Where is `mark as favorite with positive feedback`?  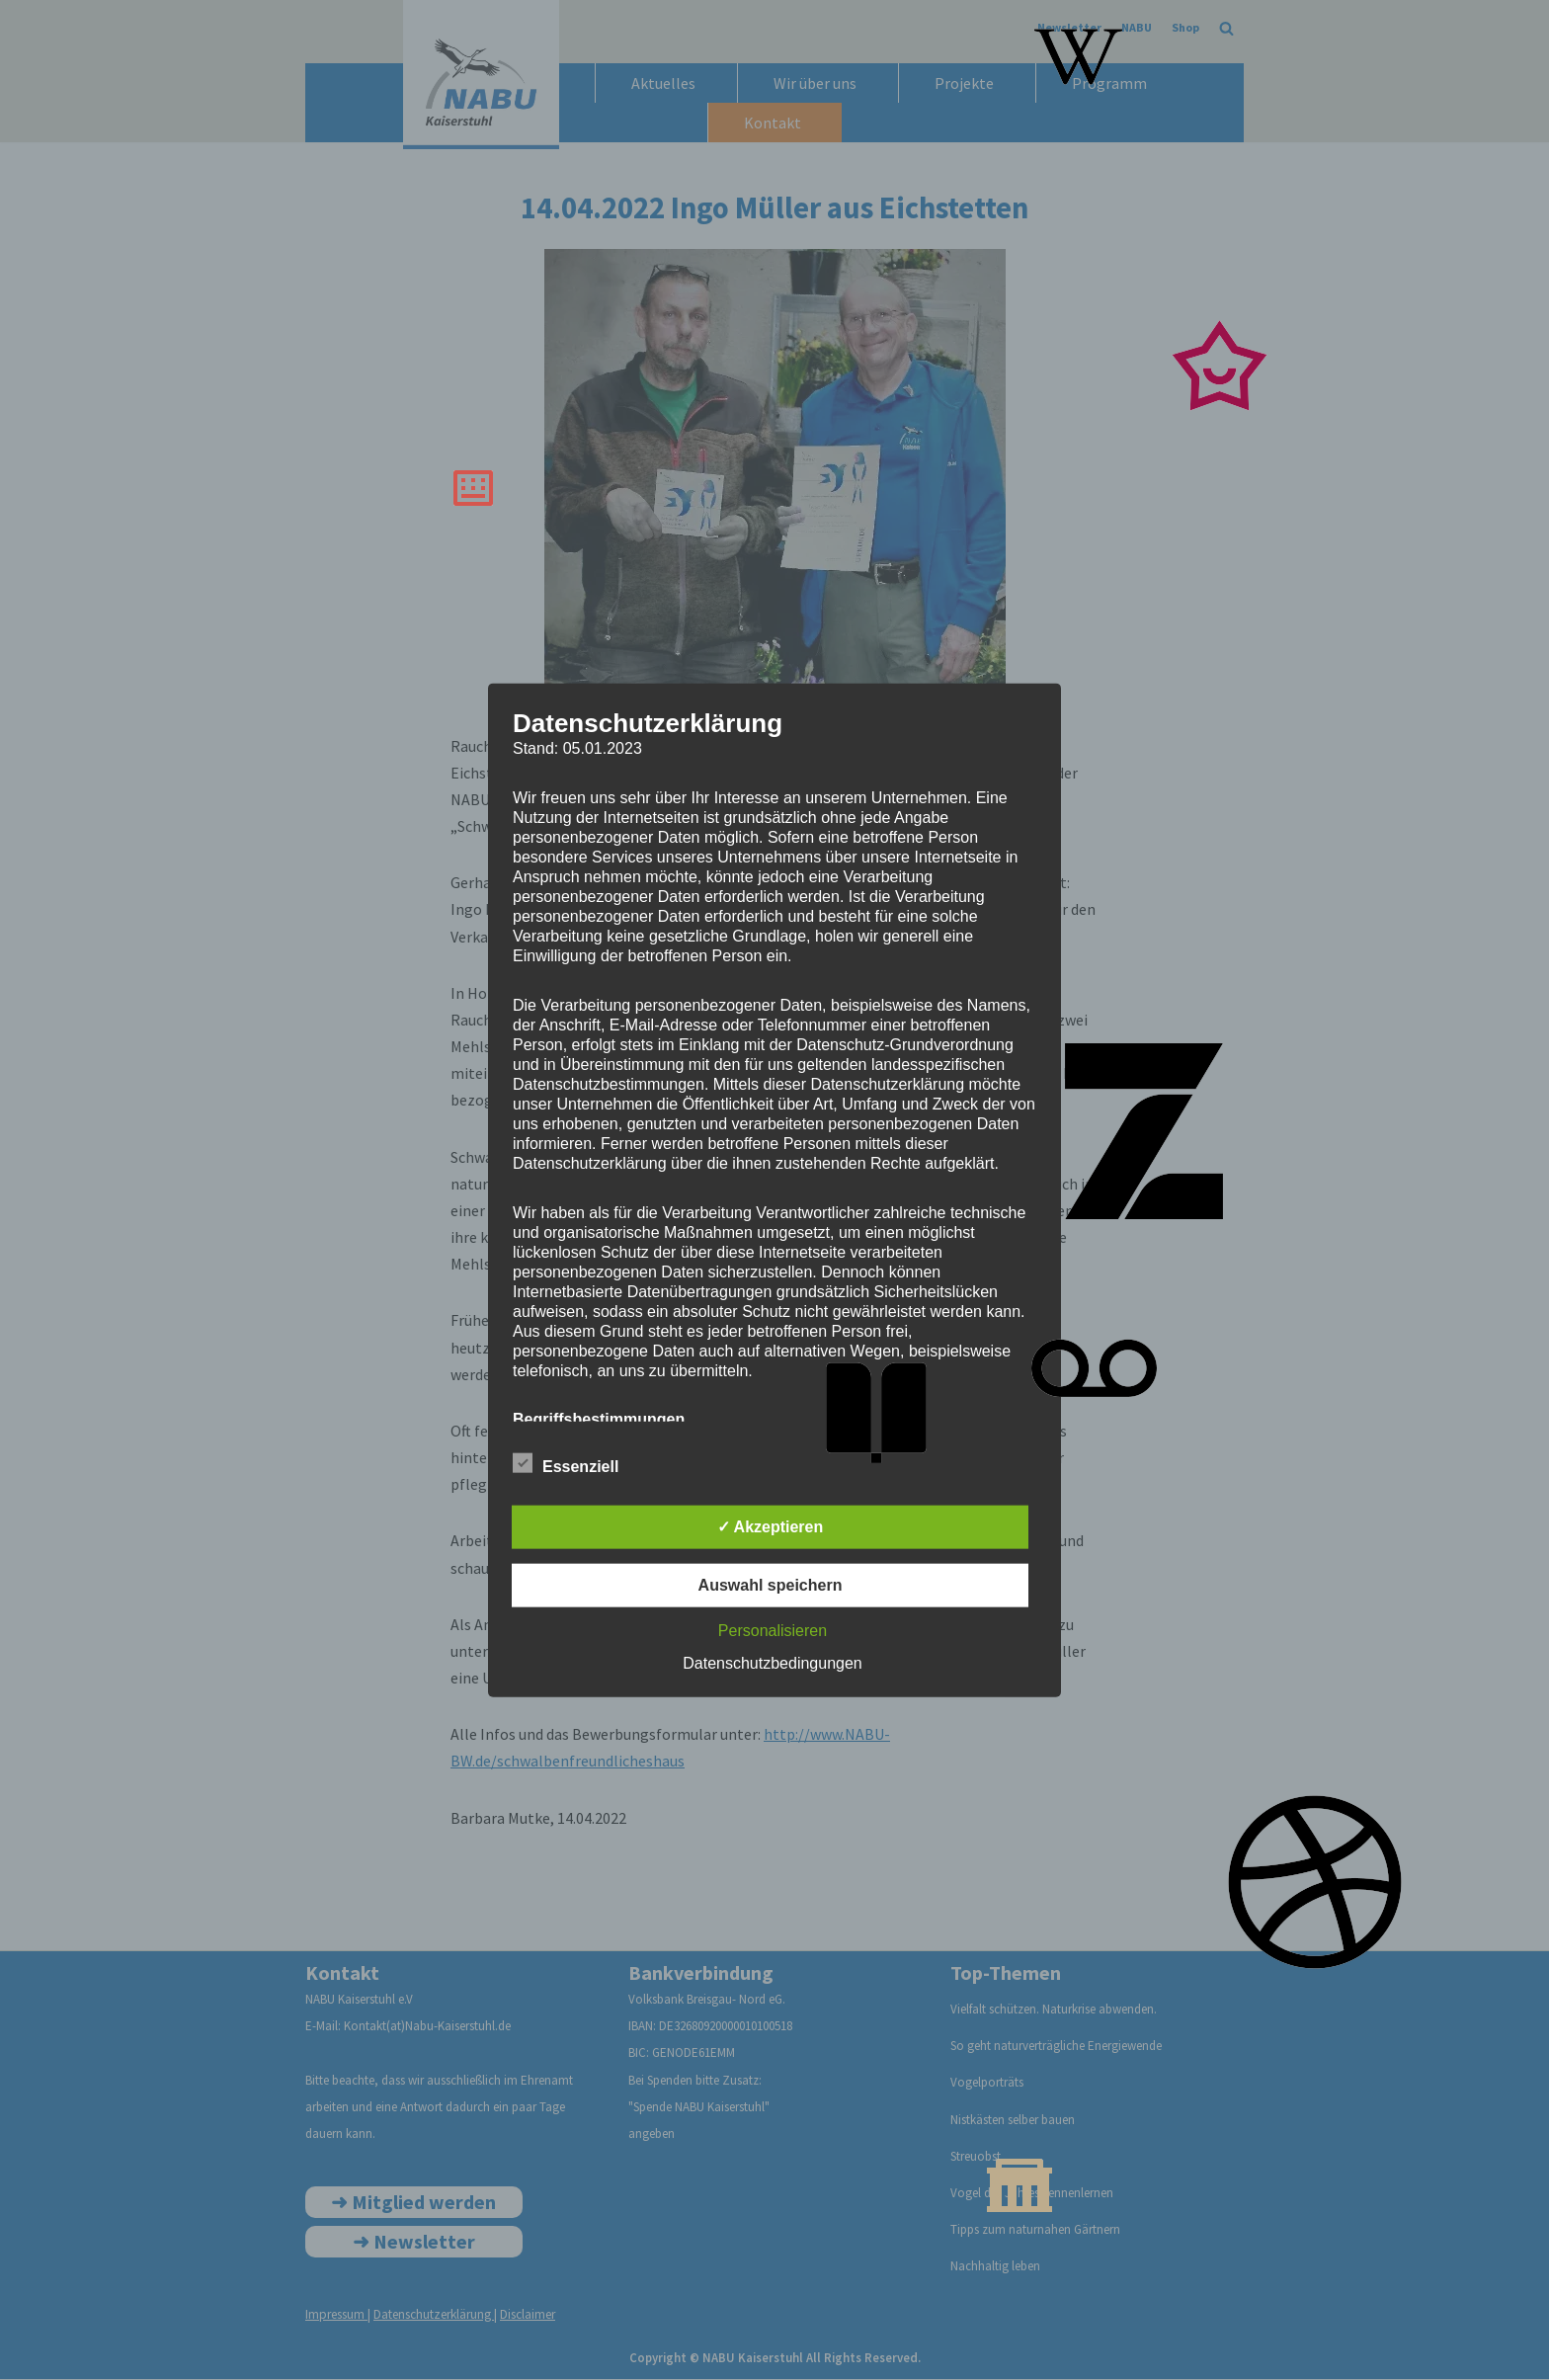
mark as favorite with positive feedback is located at coordinates (1219, 368).